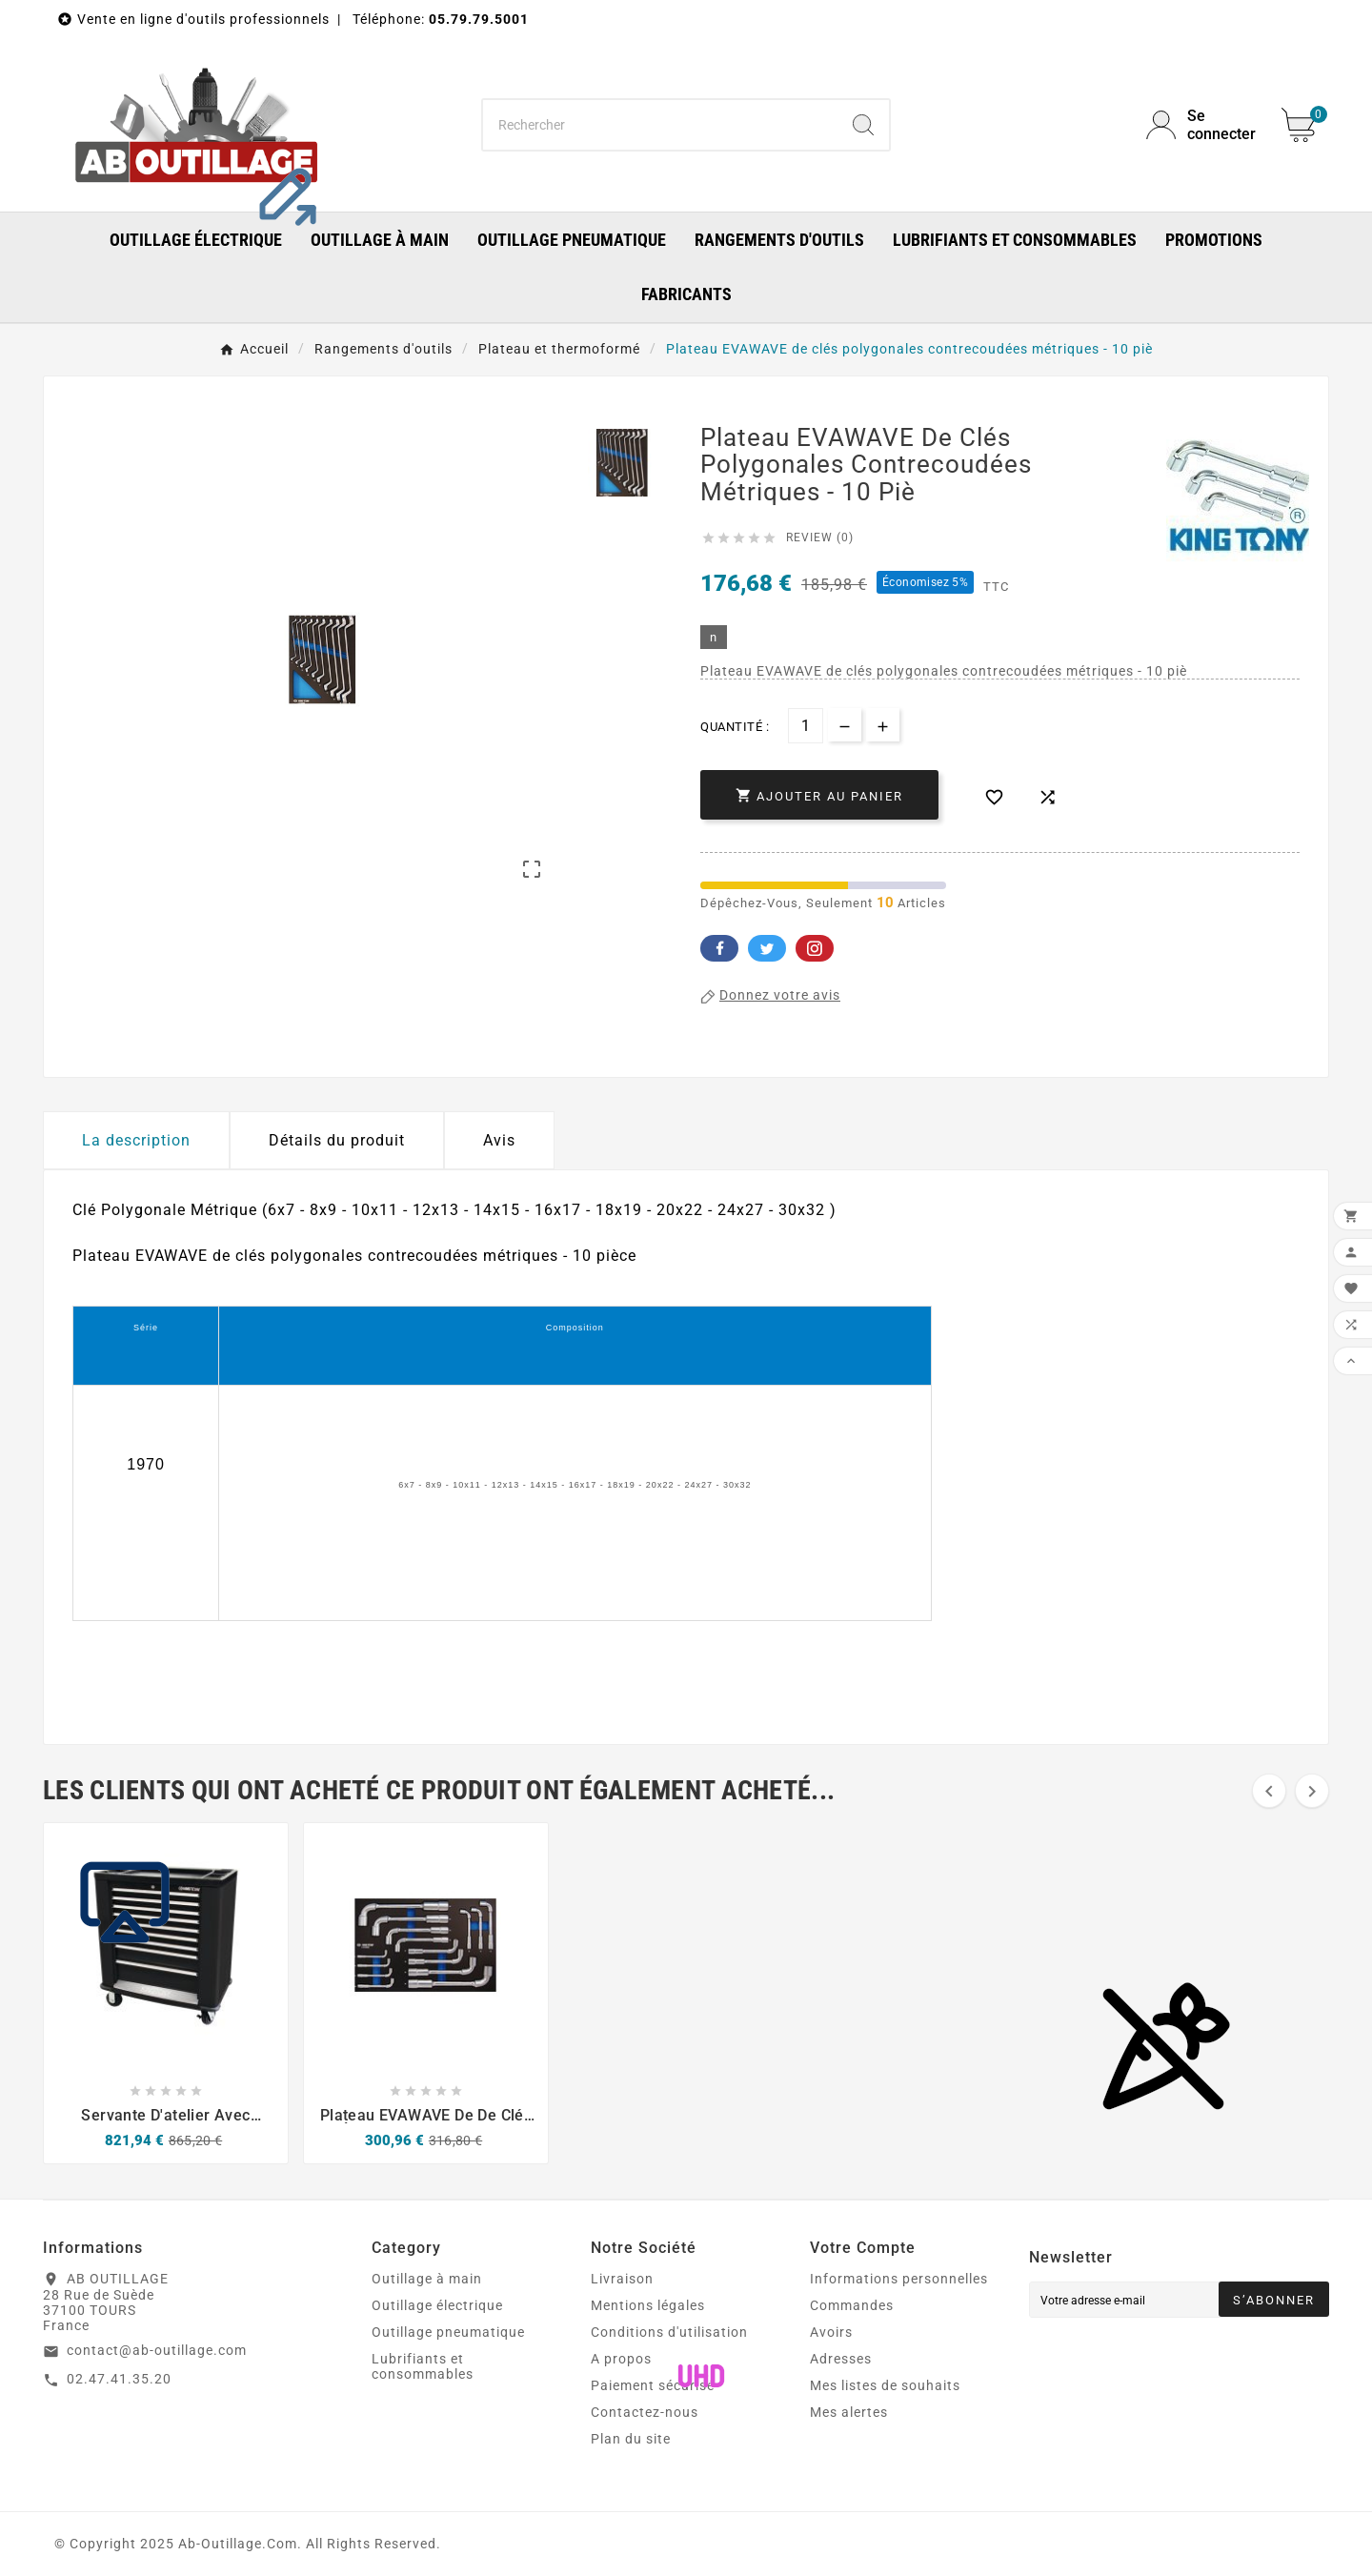 The height and width of the screenshot is (2576, 1372). What do you see at coordinates (125, 1902) in the screenshot?
I see `stream content to an external display` at bounding box center [125, 1902].